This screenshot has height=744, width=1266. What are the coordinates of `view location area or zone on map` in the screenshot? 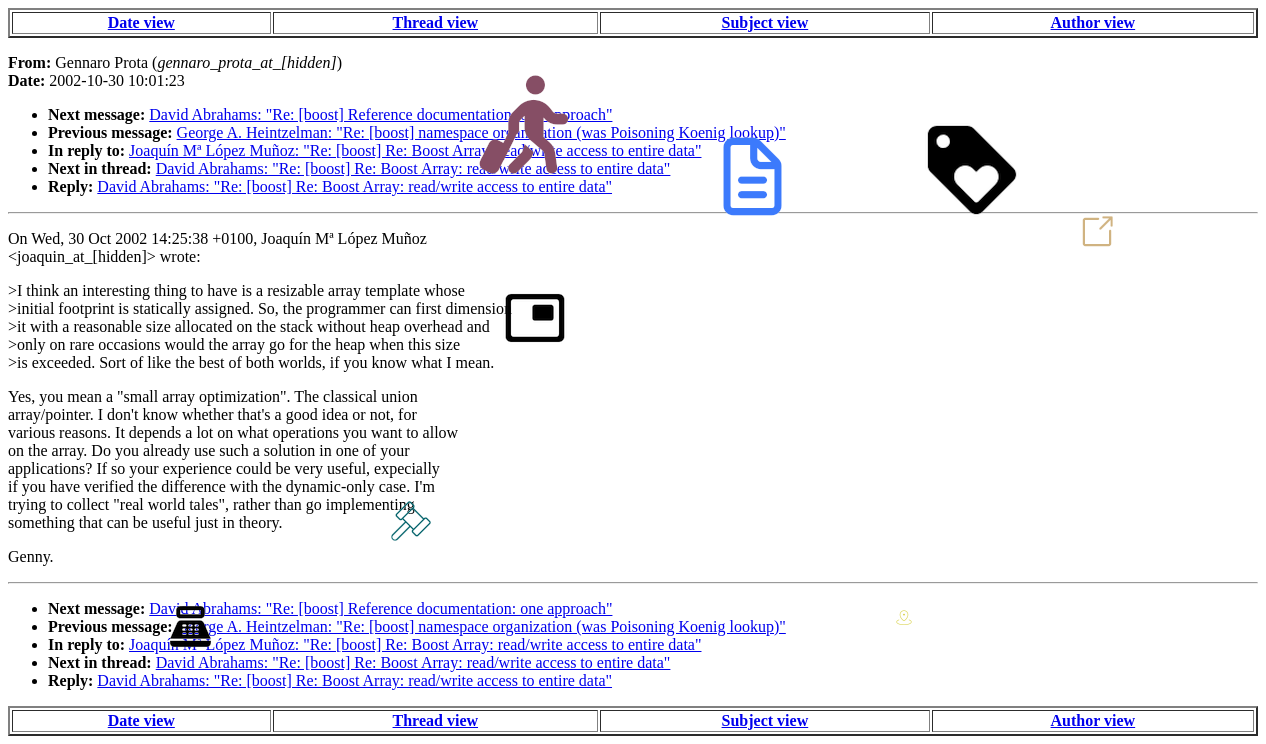 It's located at (904, 618).